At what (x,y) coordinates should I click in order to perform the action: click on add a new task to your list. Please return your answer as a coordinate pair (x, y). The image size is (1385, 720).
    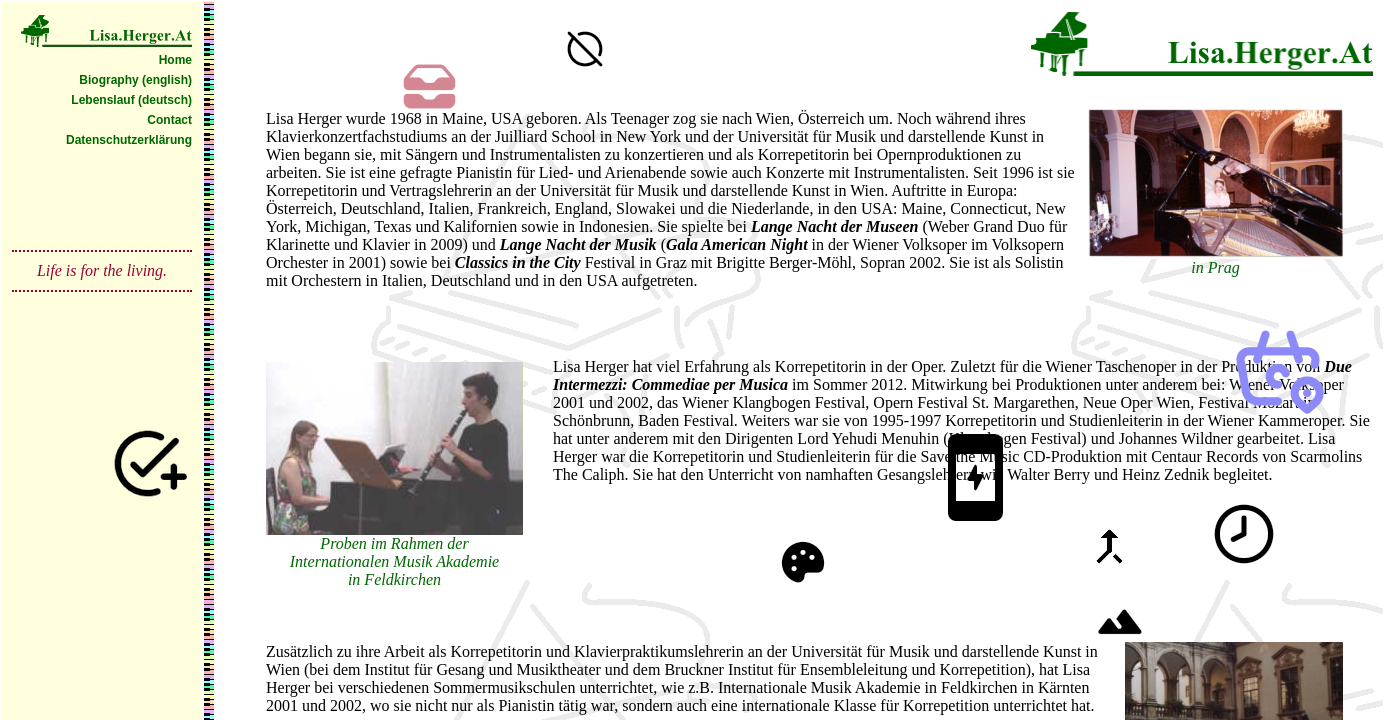
    Looking at the image, I should click on (147, 463).